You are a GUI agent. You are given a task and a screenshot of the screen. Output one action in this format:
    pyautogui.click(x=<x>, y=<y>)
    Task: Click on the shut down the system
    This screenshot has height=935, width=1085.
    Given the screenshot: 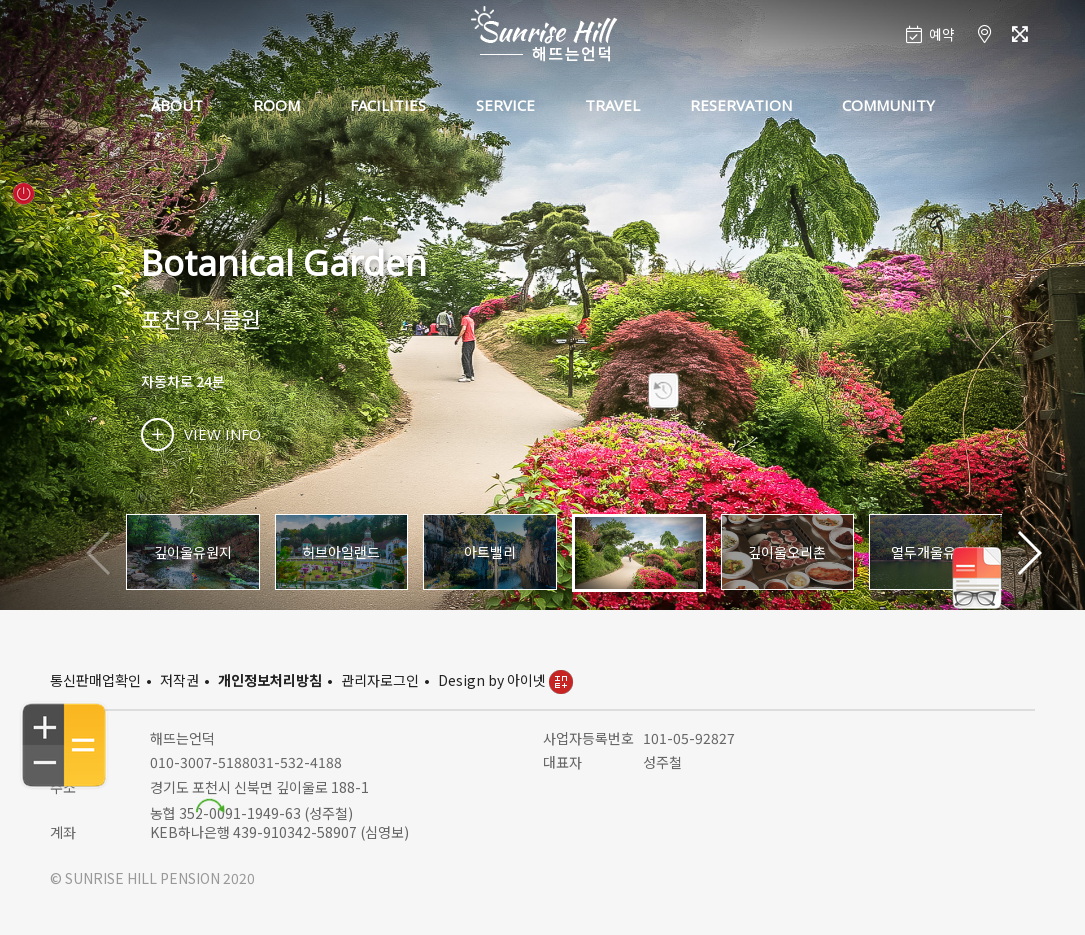 What is the action you would take?
    pyautogui.click(x=24, y=194)
    